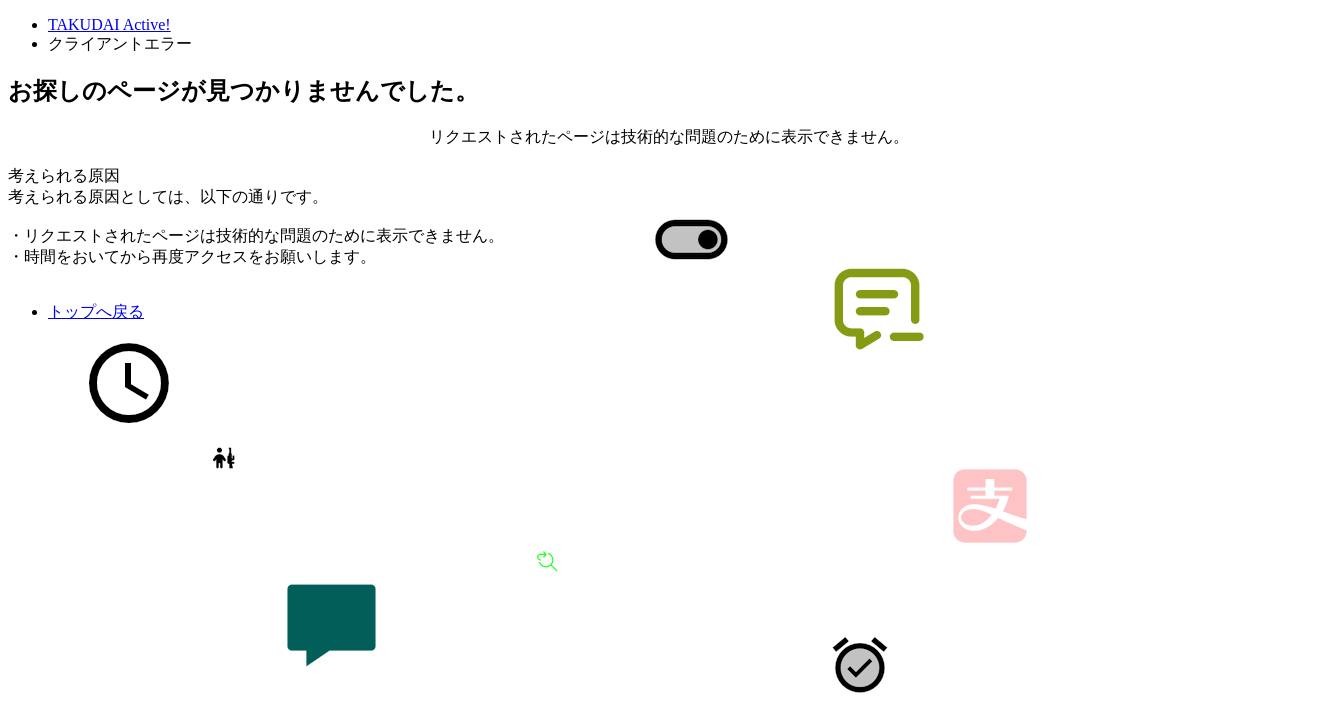 The image size is (1338, 720). Describe the element at coordinates (860, 665) in the screenshot. I see `alarm is set and active` at that location.